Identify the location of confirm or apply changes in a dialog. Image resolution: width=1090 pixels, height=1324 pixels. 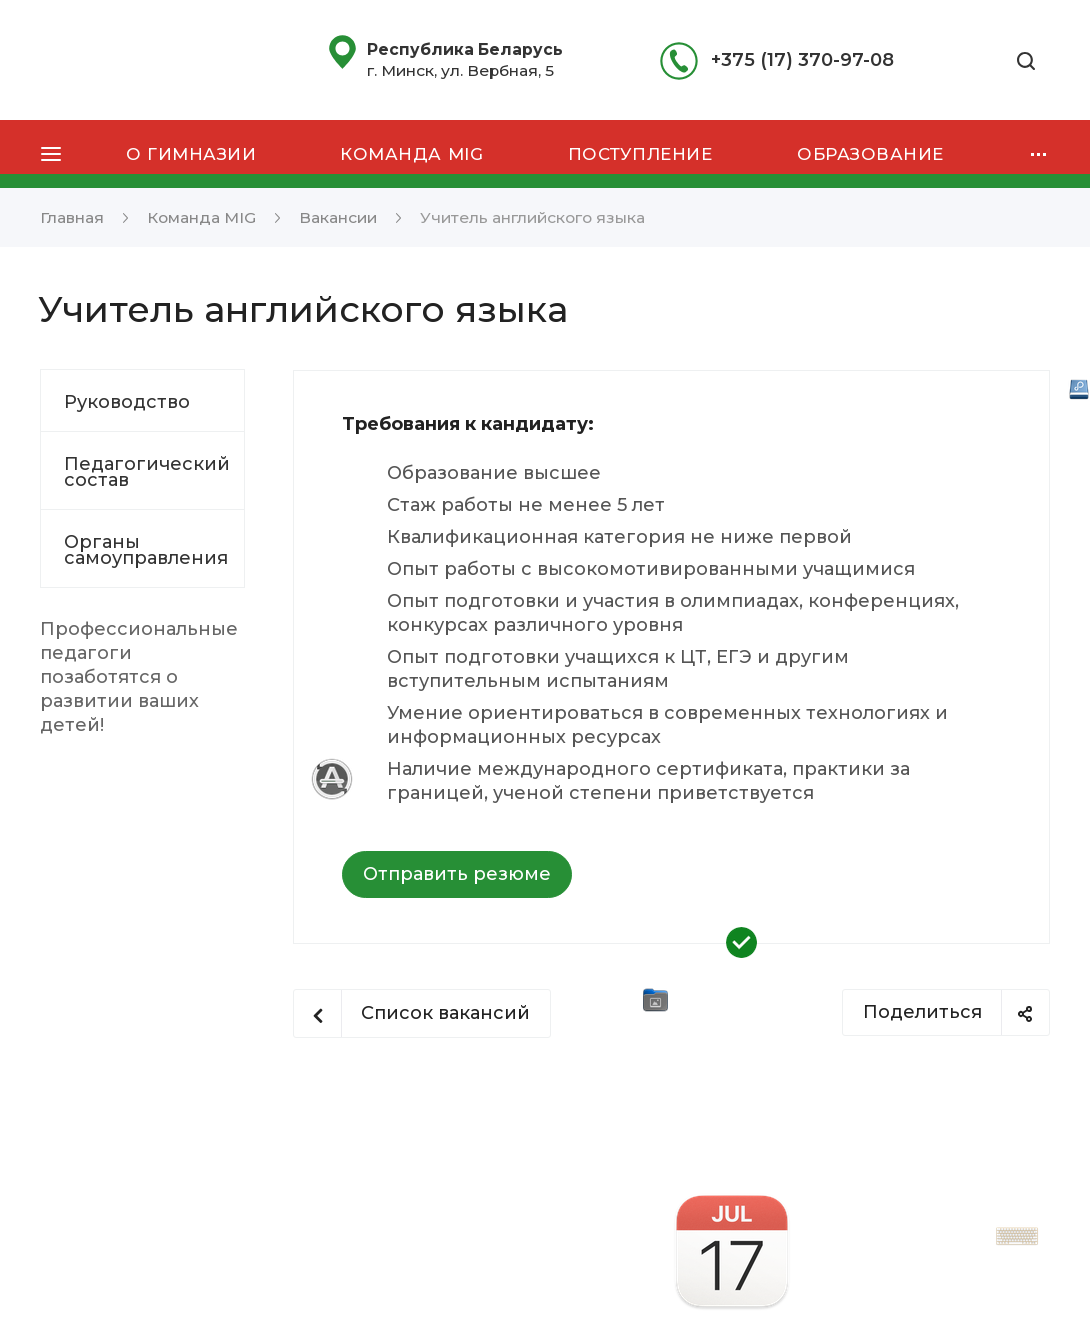
(741, 942).